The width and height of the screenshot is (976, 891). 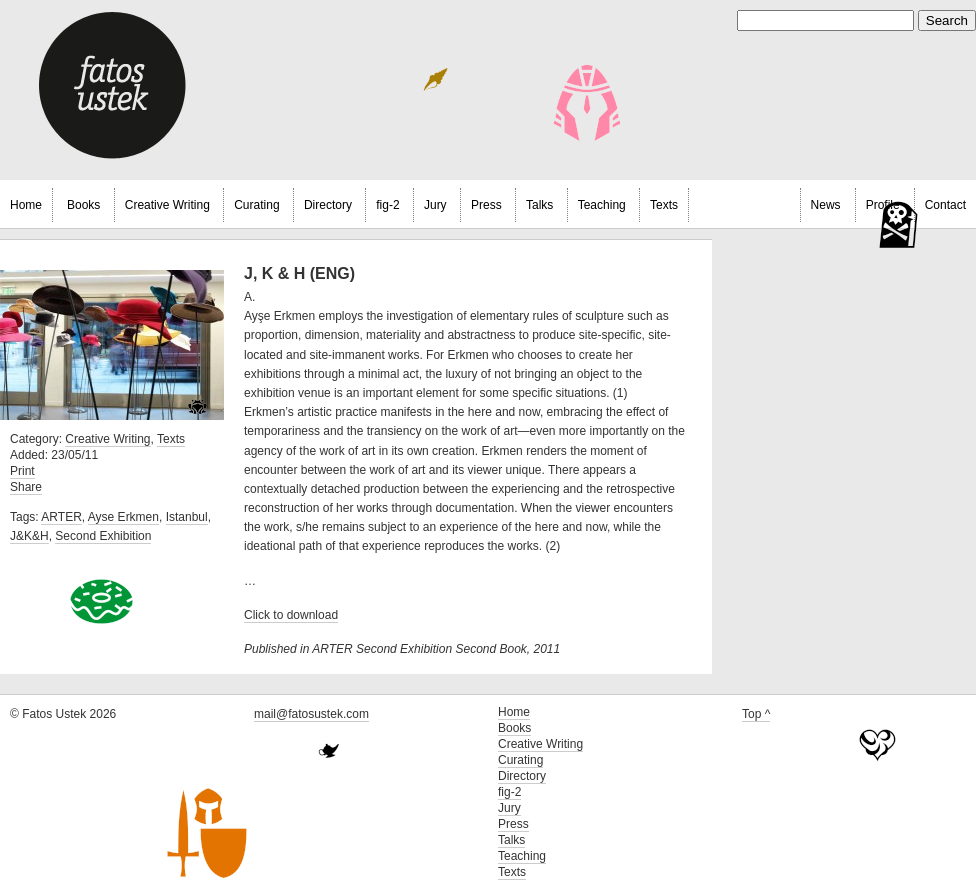 I want to click on access wish or bonus features, so click(x=329, y=751).